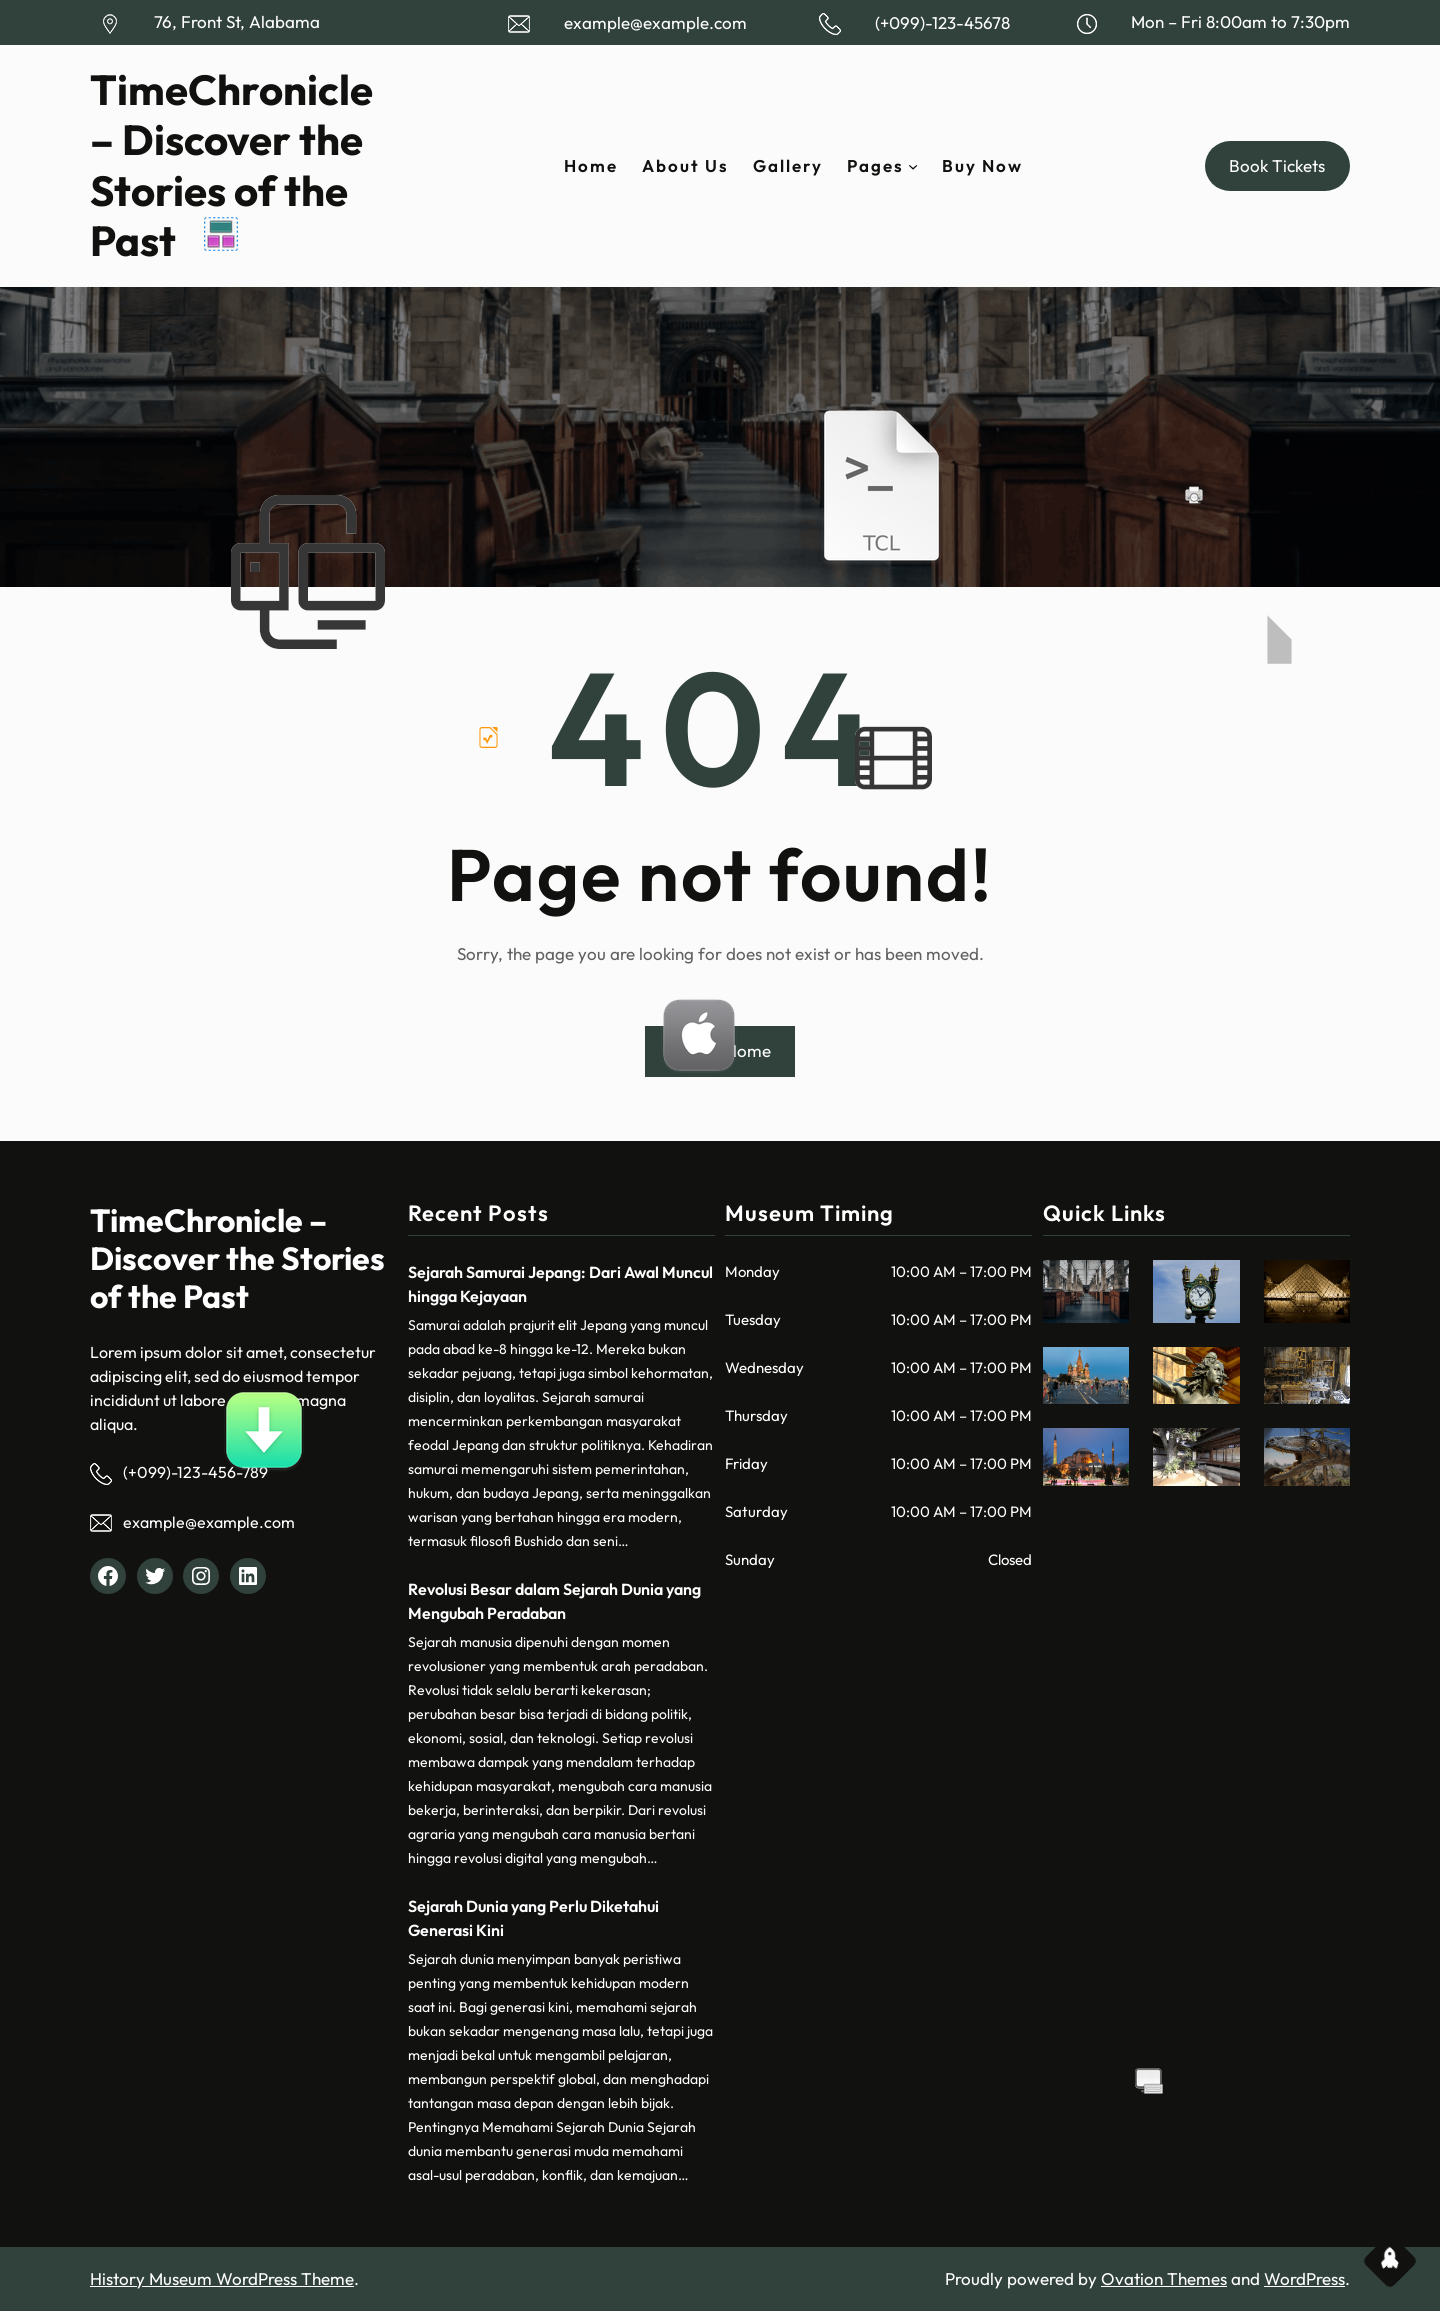 This screenshot has width=1440, height=2311. Describe the element at coordinates (1149, 2081) in the screenshot. I see `access computer or desktop settings` at that location.